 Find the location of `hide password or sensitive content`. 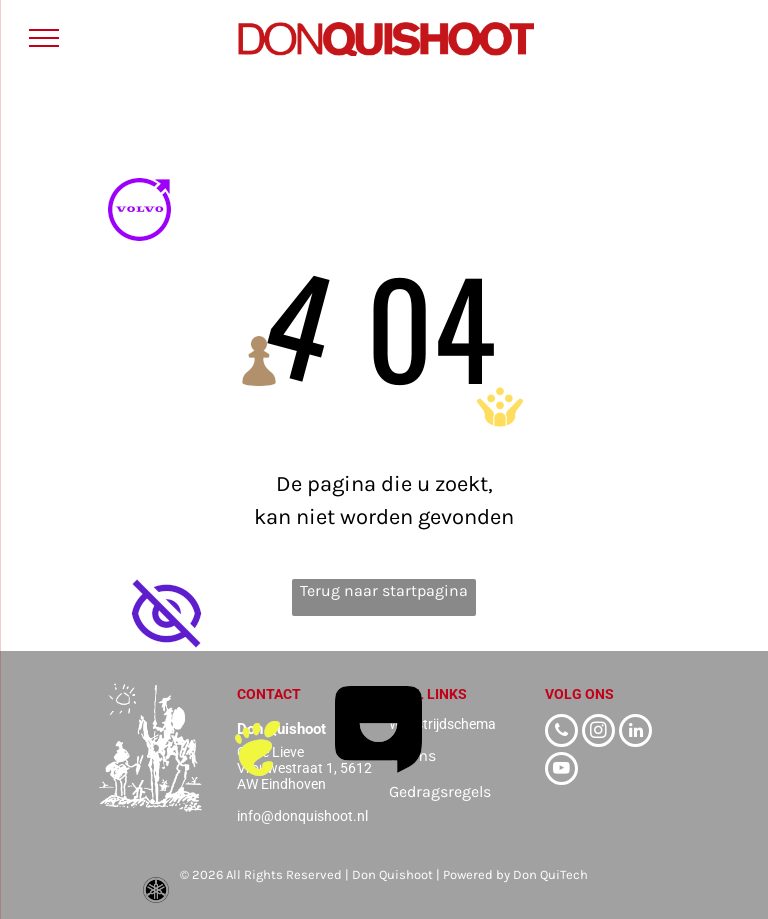

hide password or sensitive content is located at coordinates (166, 613).